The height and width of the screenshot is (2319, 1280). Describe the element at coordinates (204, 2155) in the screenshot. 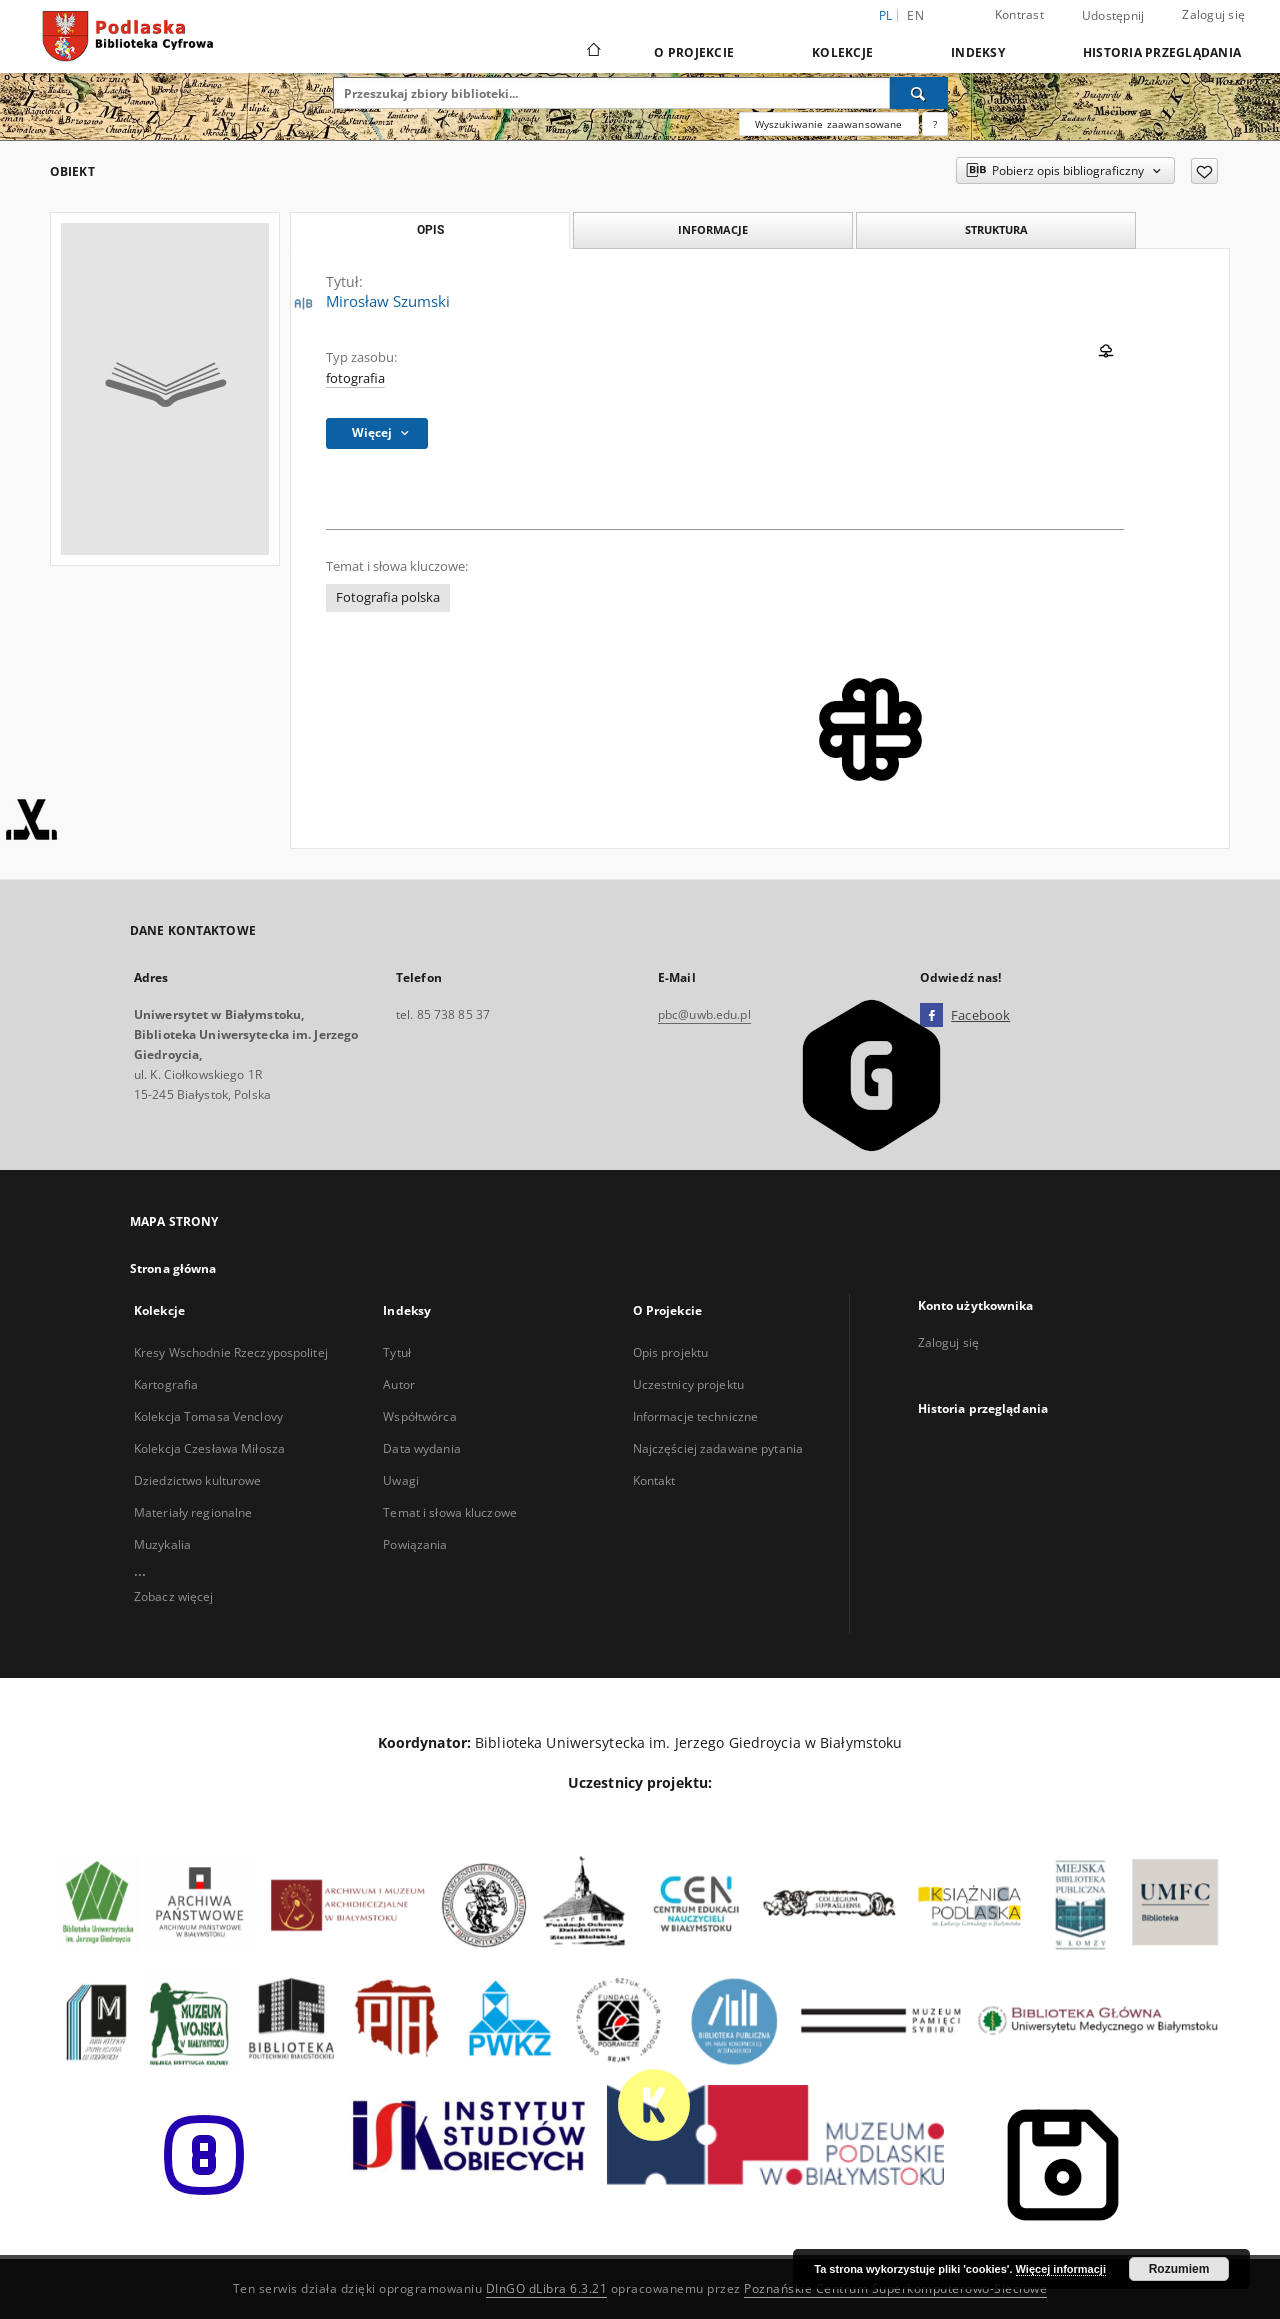

I see `indicates item number 8 in a list or sequence` at that location.